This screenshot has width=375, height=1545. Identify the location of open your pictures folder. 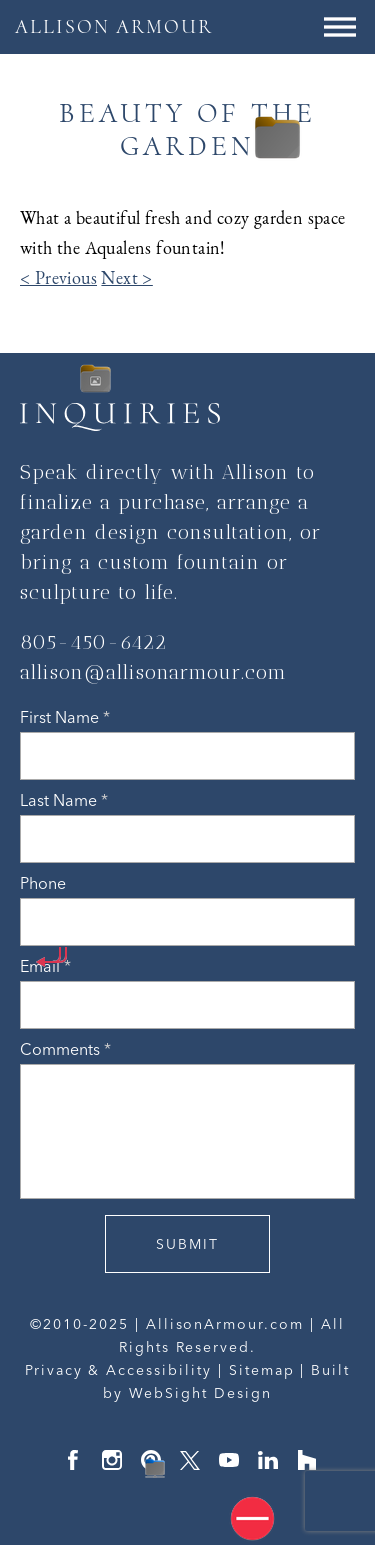
(95, 378).